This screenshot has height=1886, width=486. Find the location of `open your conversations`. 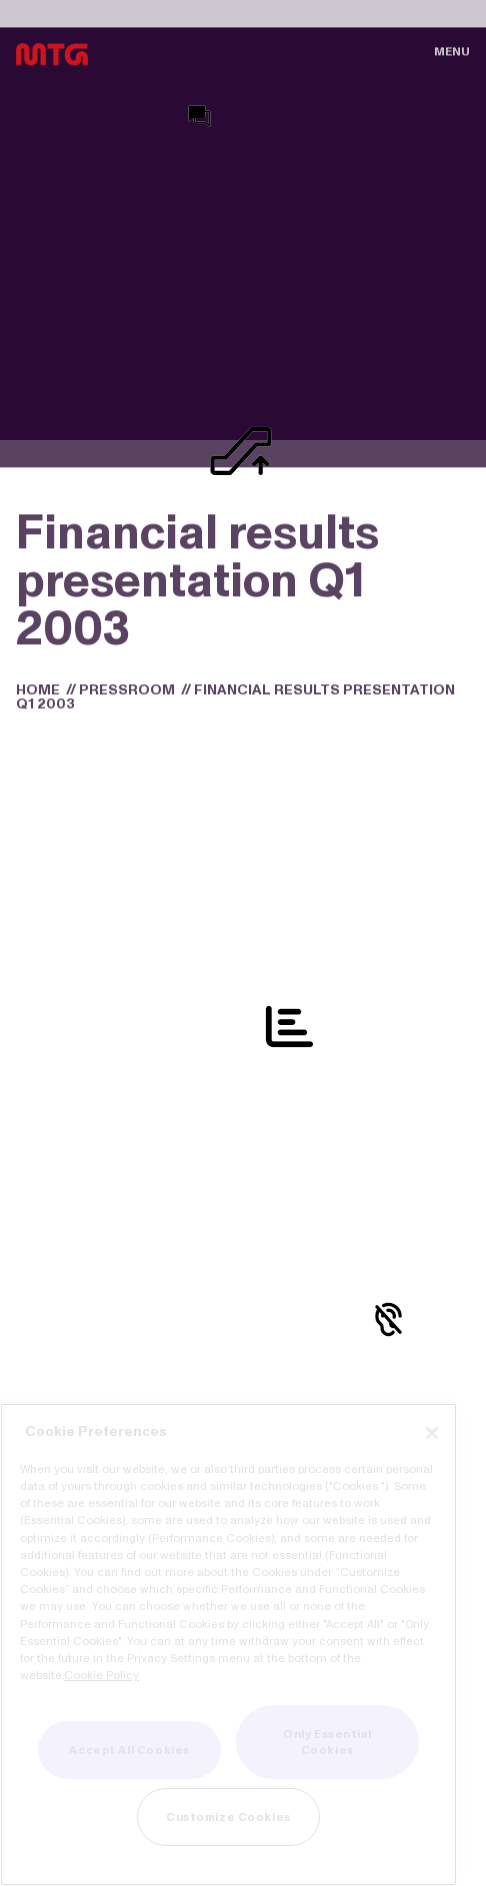

open your conversations is located at coordinates (199, 115).